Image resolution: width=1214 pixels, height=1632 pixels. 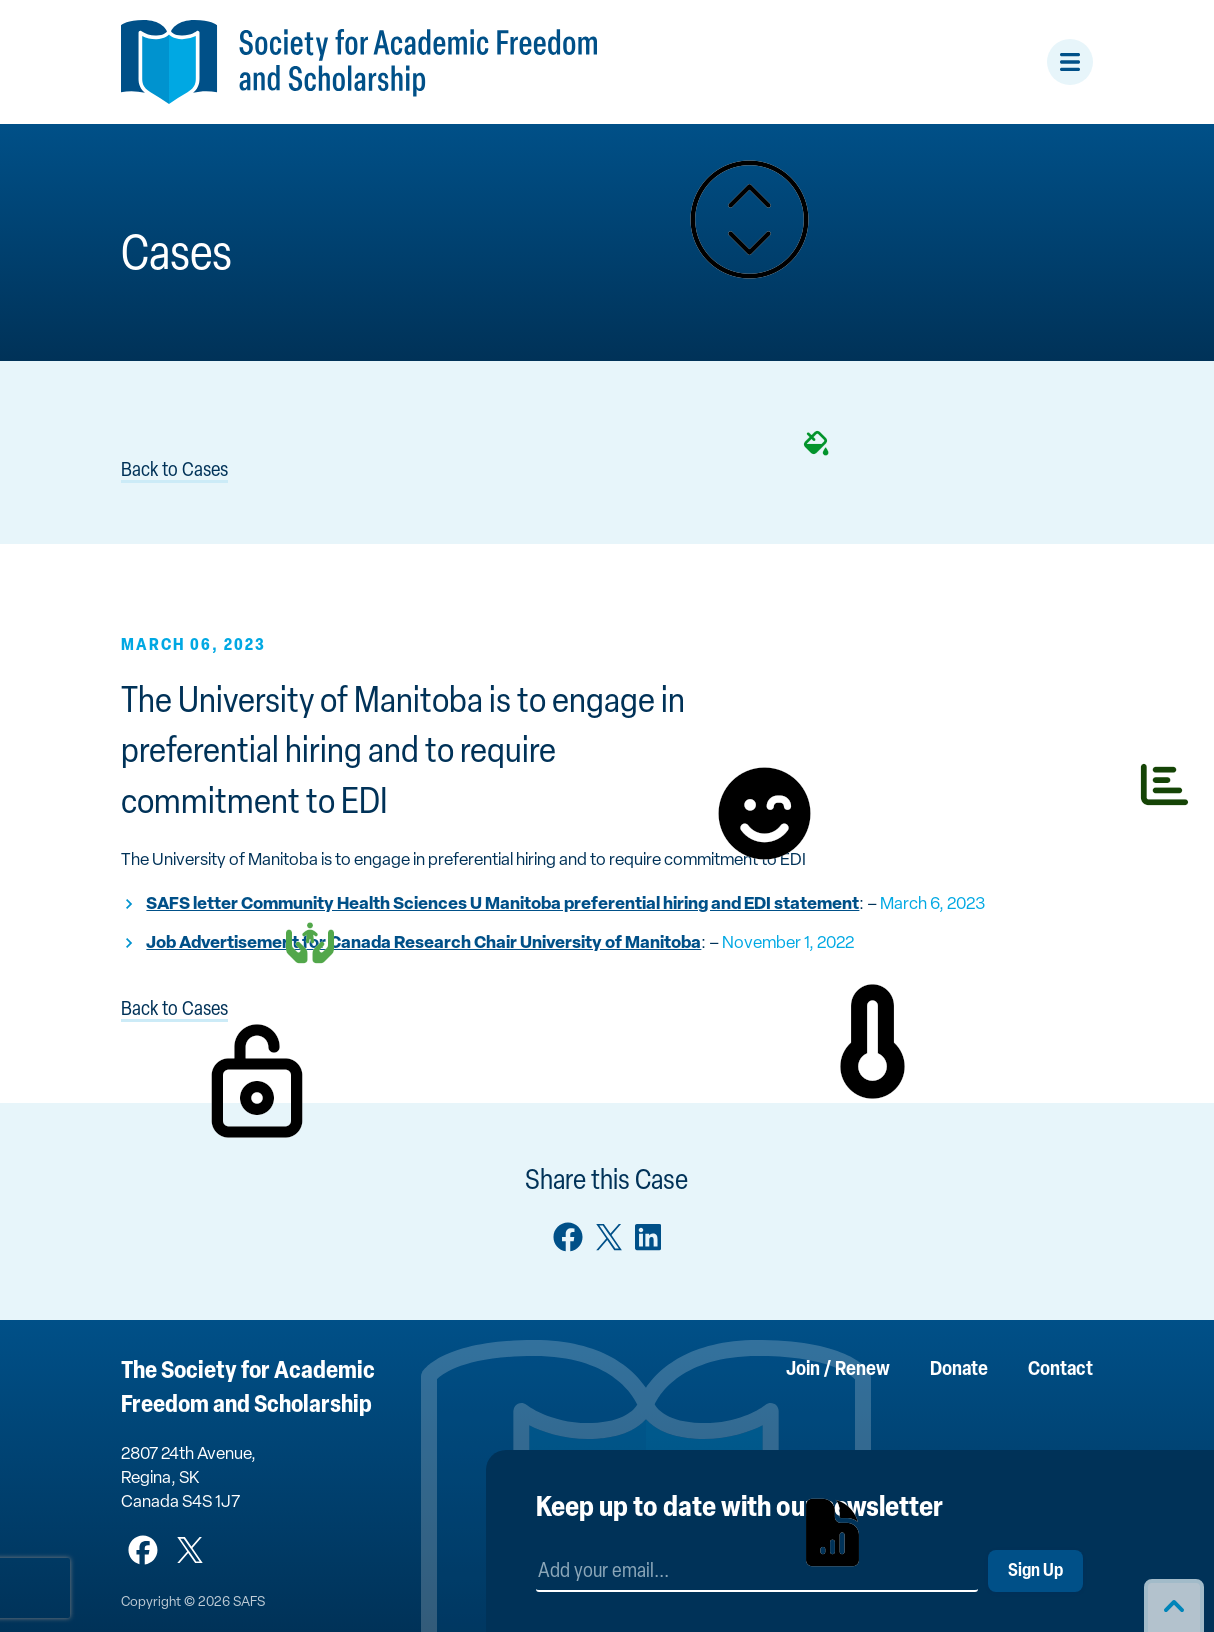 What do you see at coordinates (764, 813) in the screenshot?
I see `insert a winking emoji or emoticon` at bounding box center [764, 813].